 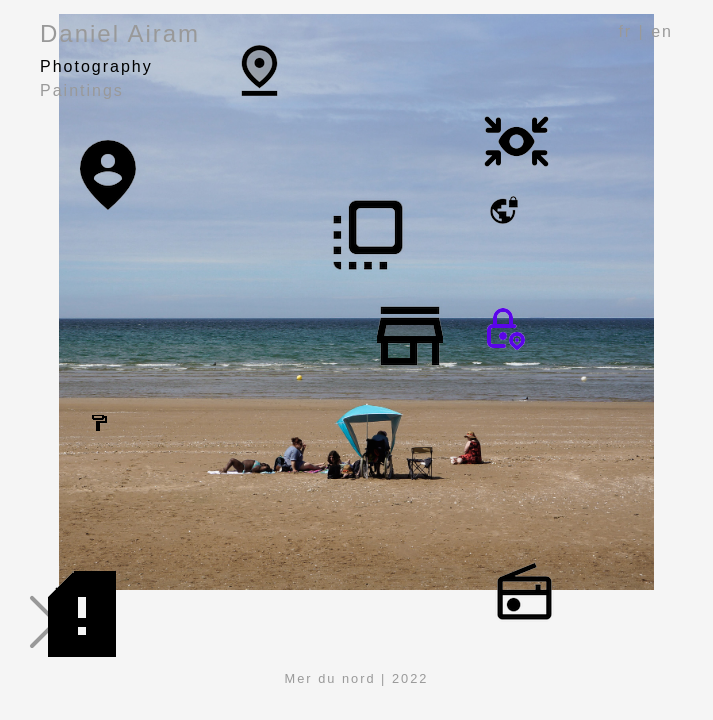 I want to click on indicates active vpn connection, so click(x=504, y=210).